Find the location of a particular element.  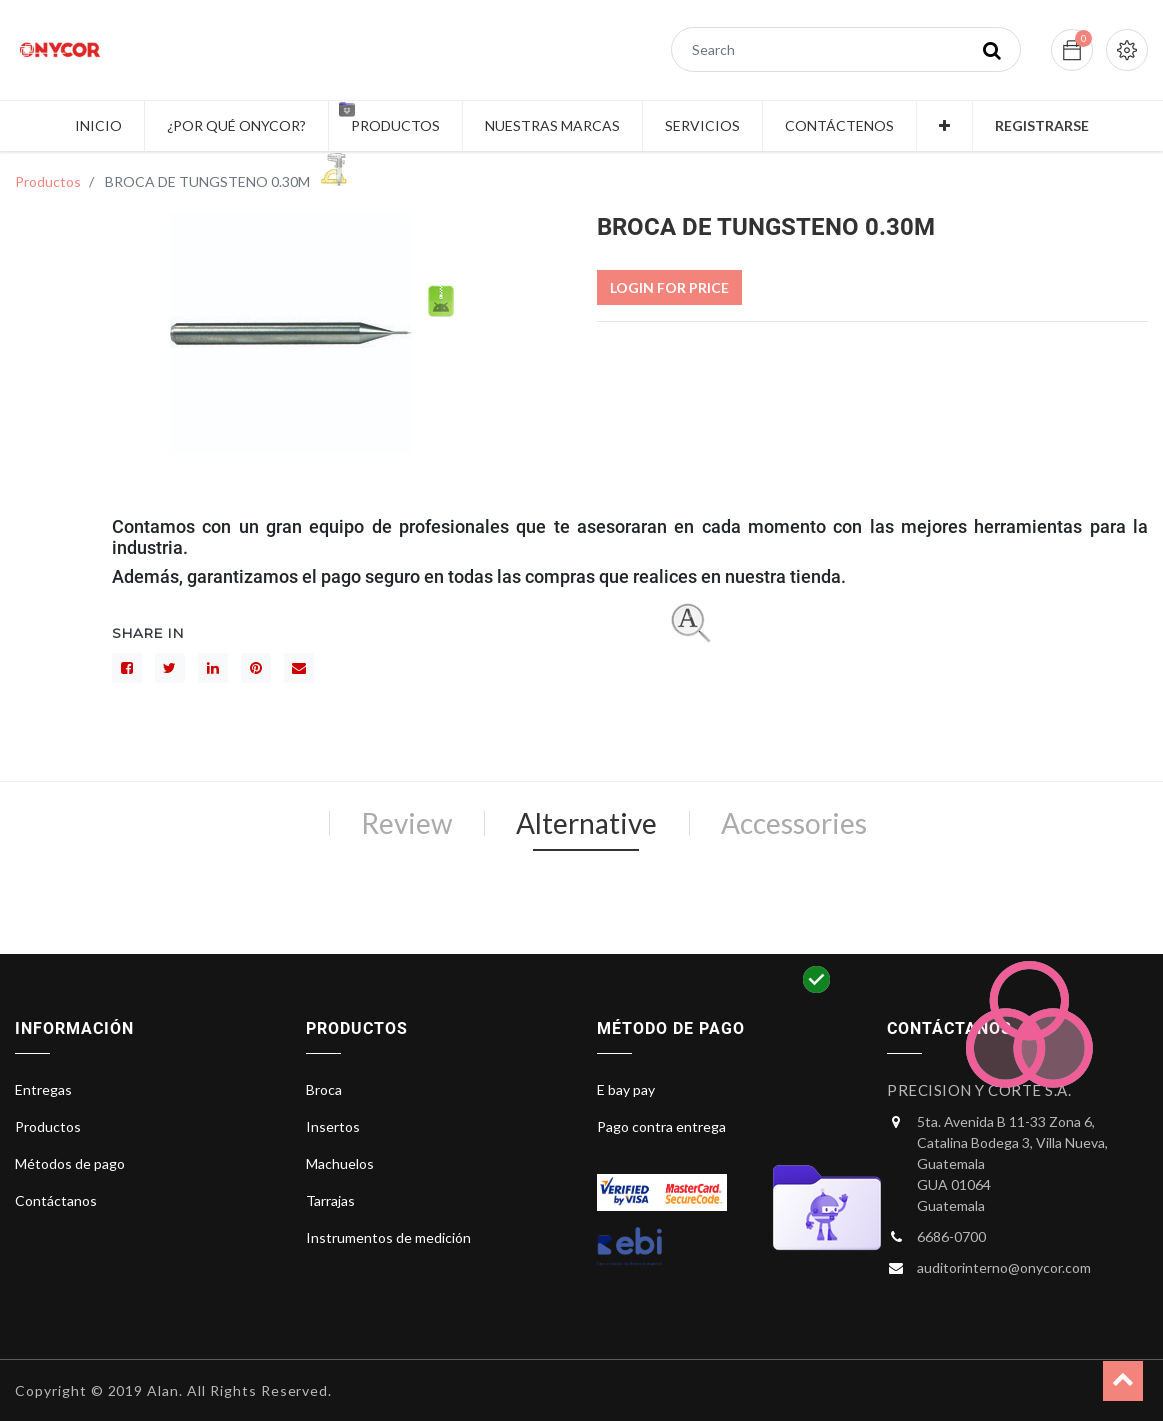

open engineering applications is located at coordinates (334, 169).